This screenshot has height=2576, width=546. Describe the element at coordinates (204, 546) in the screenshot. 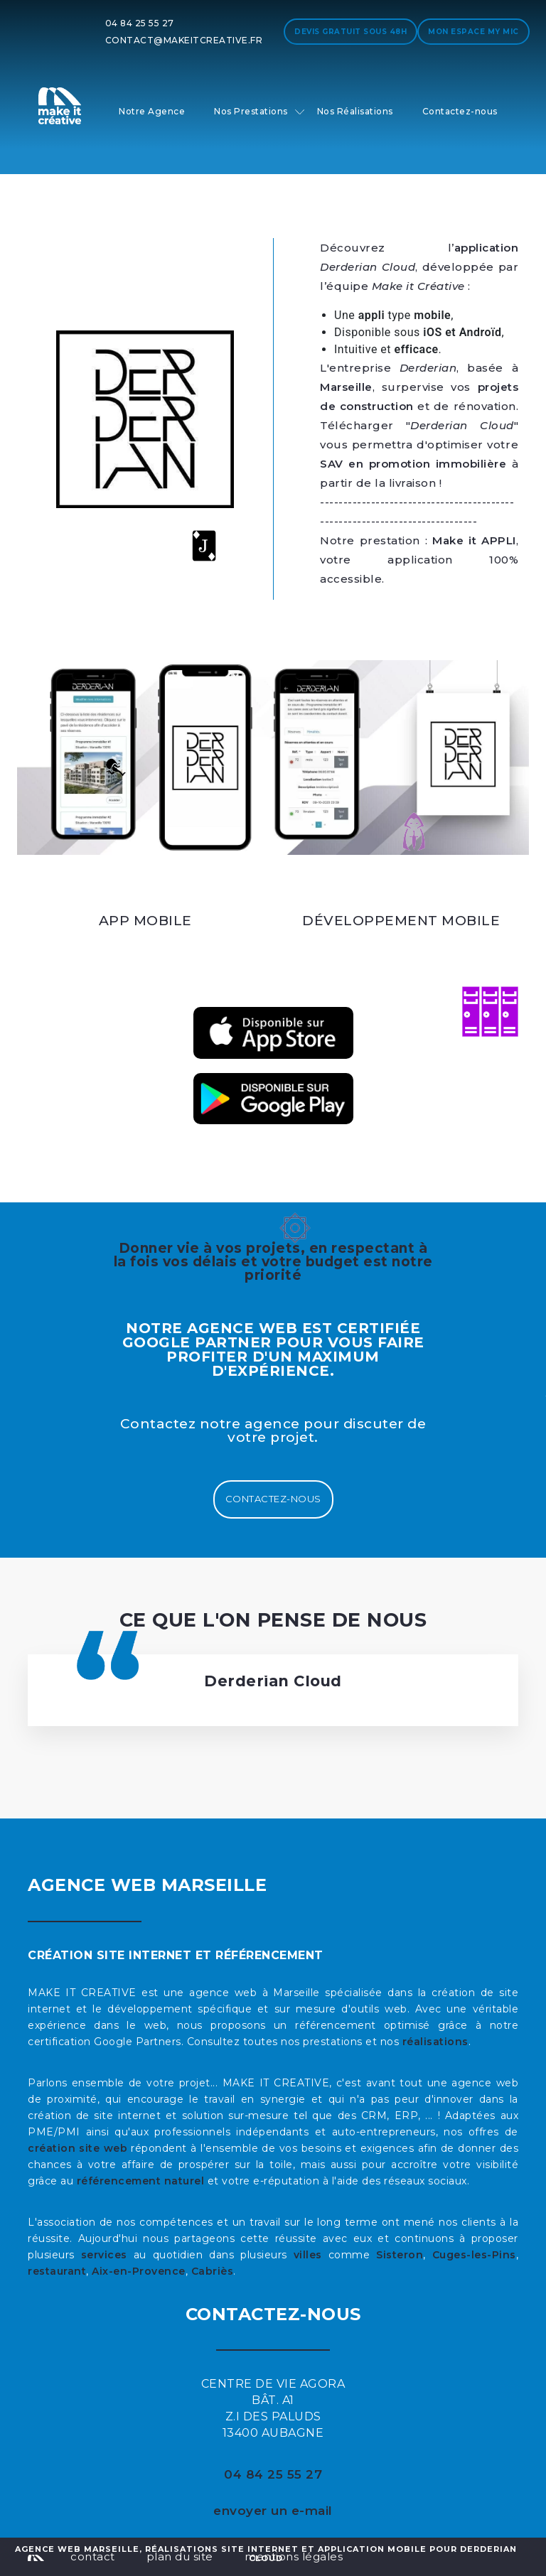

I see `jack of diamonds playing card` at that location.